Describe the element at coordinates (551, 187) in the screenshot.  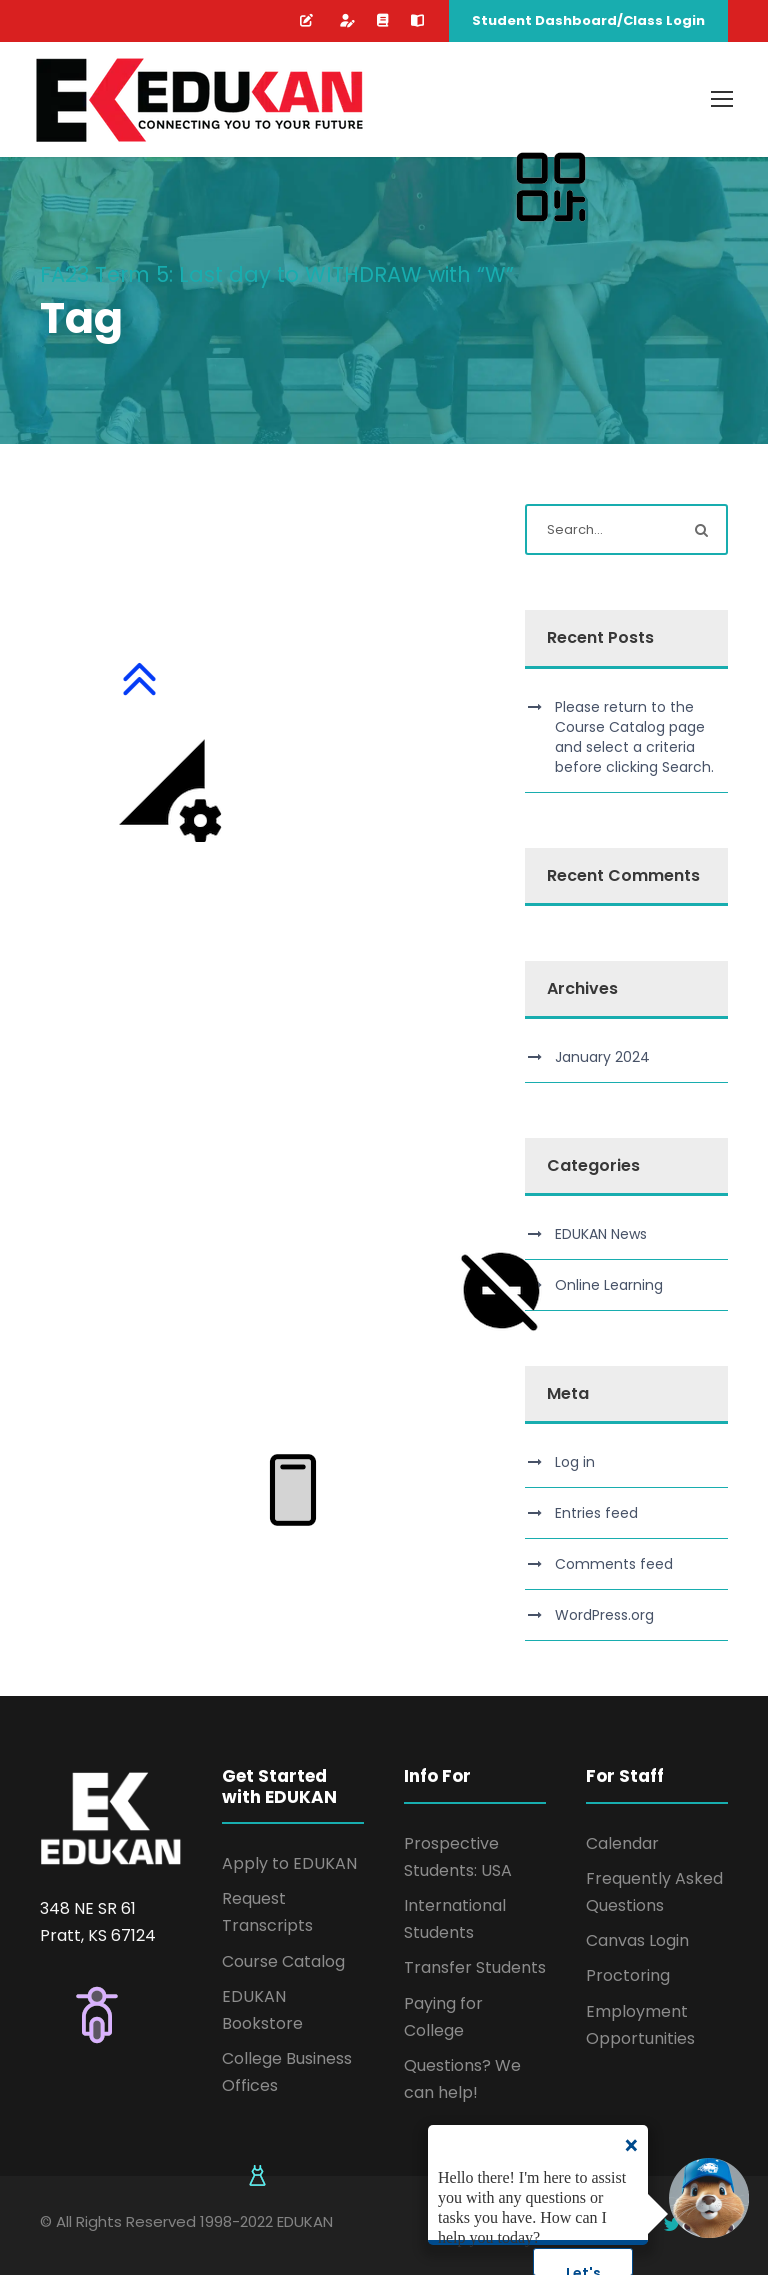
I see `scan or display a QR code` at that location.